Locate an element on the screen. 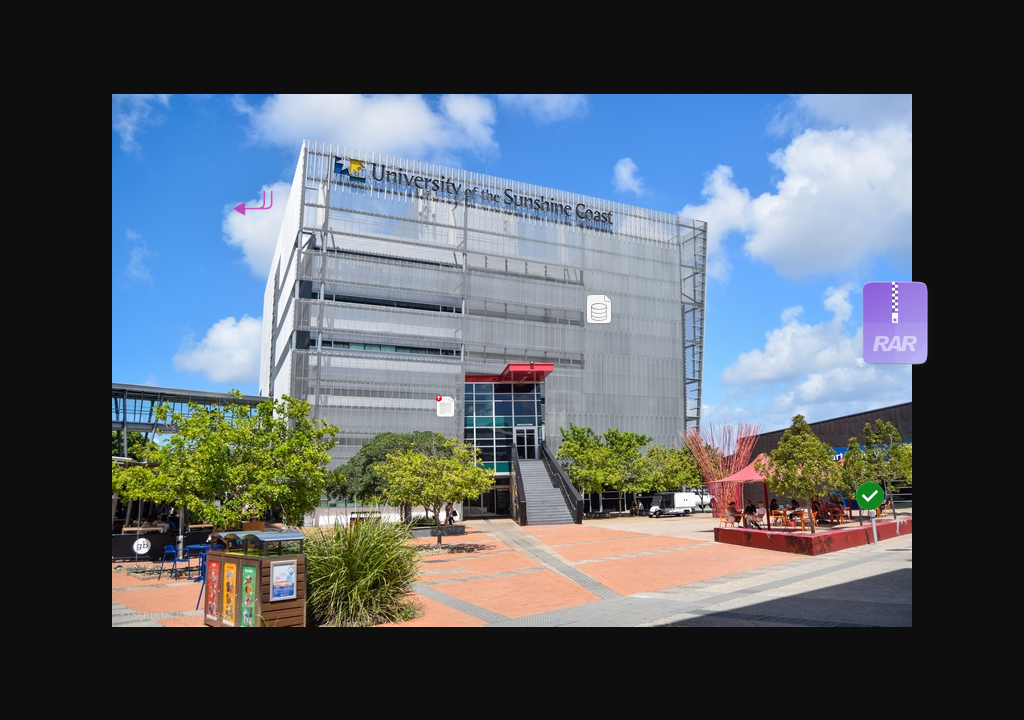  indicates a SQL database file is located at coordinates (599, 309).